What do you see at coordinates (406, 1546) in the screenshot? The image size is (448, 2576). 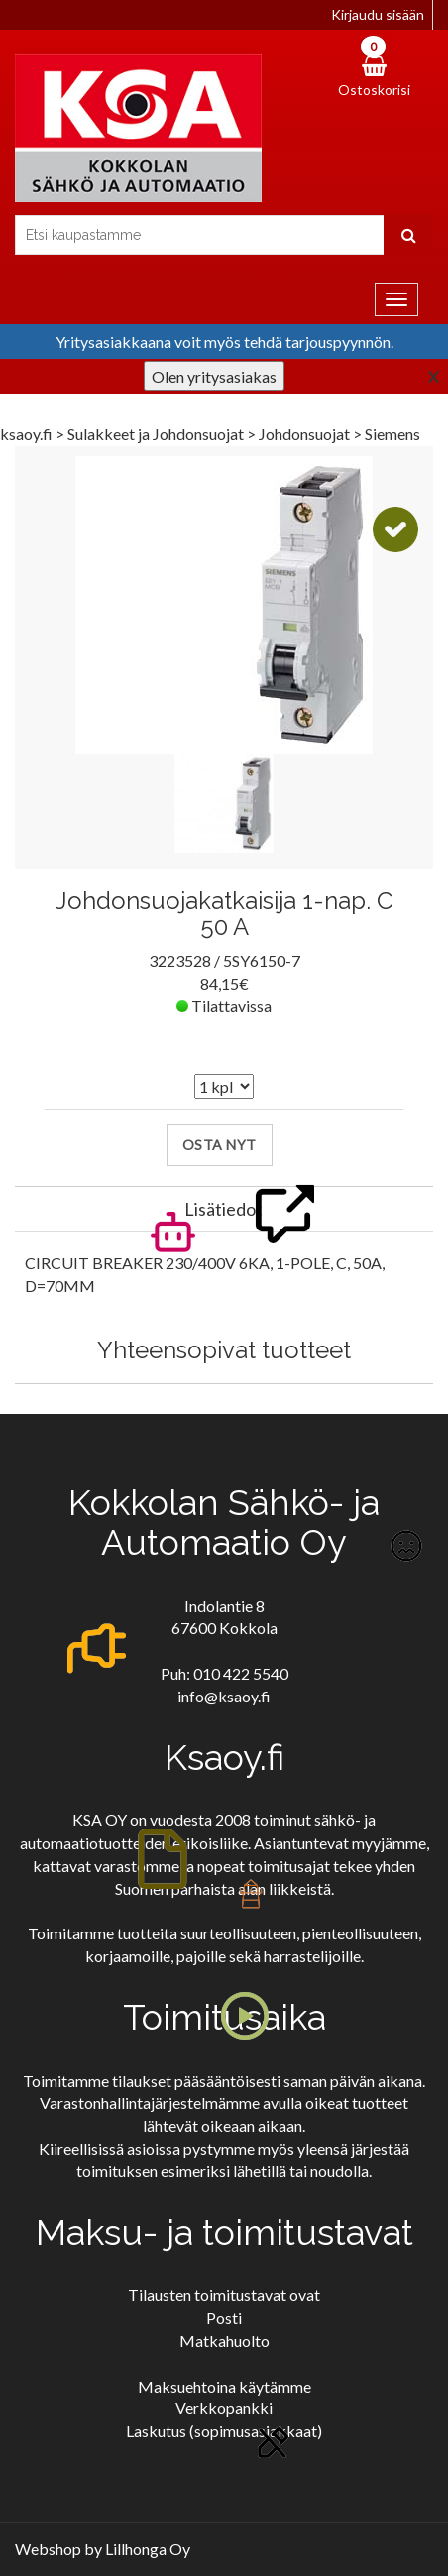 I see `indicates a nervous or anxious status` at bounding box center [406, 1546].